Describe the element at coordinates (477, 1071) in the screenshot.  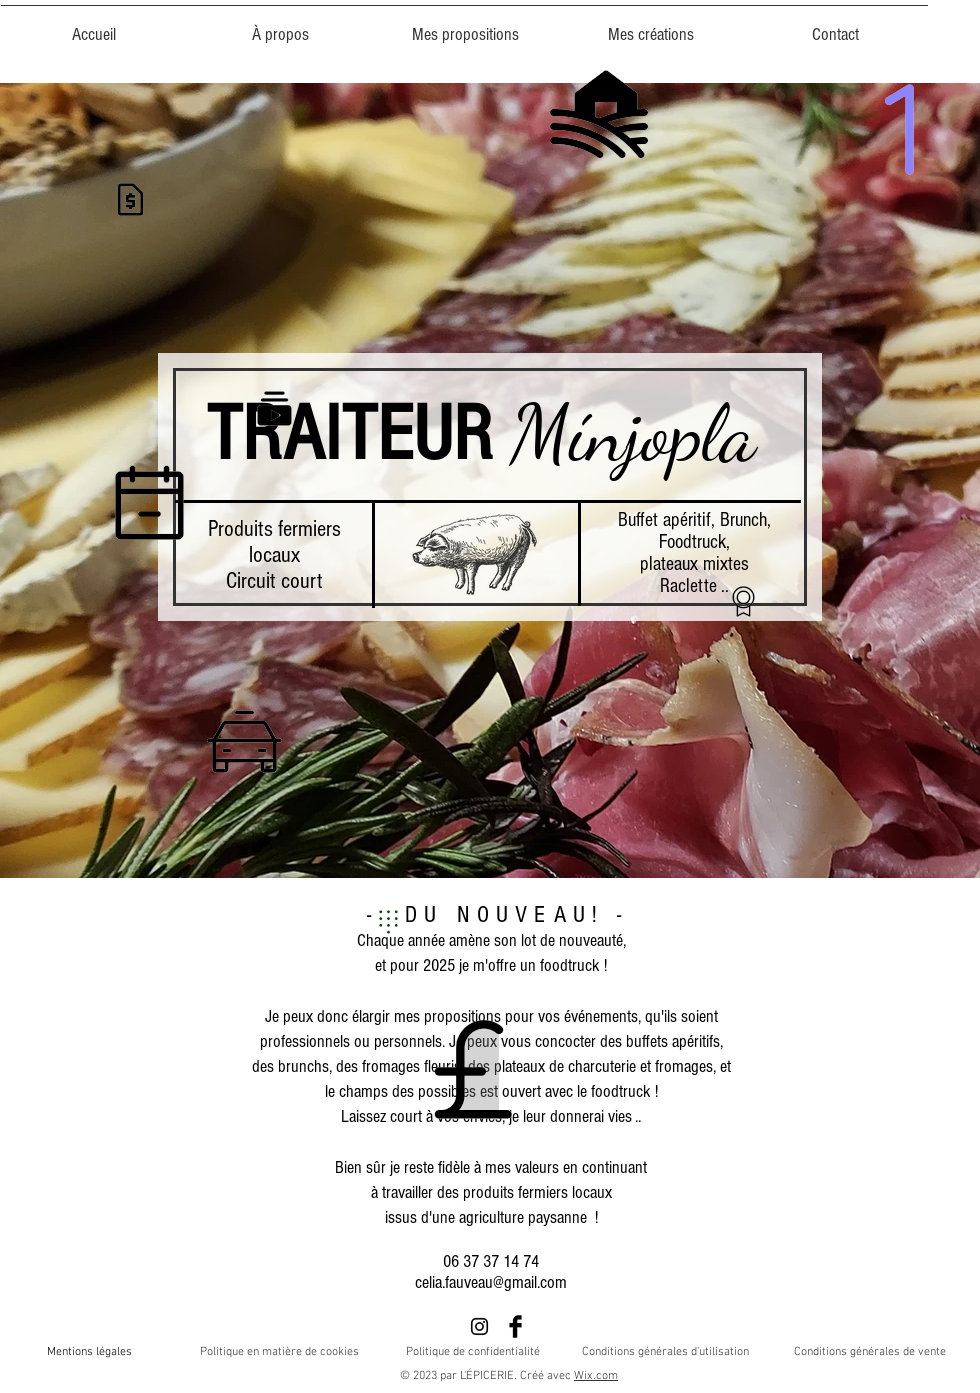
I see `view prices in british pounds` at that location.